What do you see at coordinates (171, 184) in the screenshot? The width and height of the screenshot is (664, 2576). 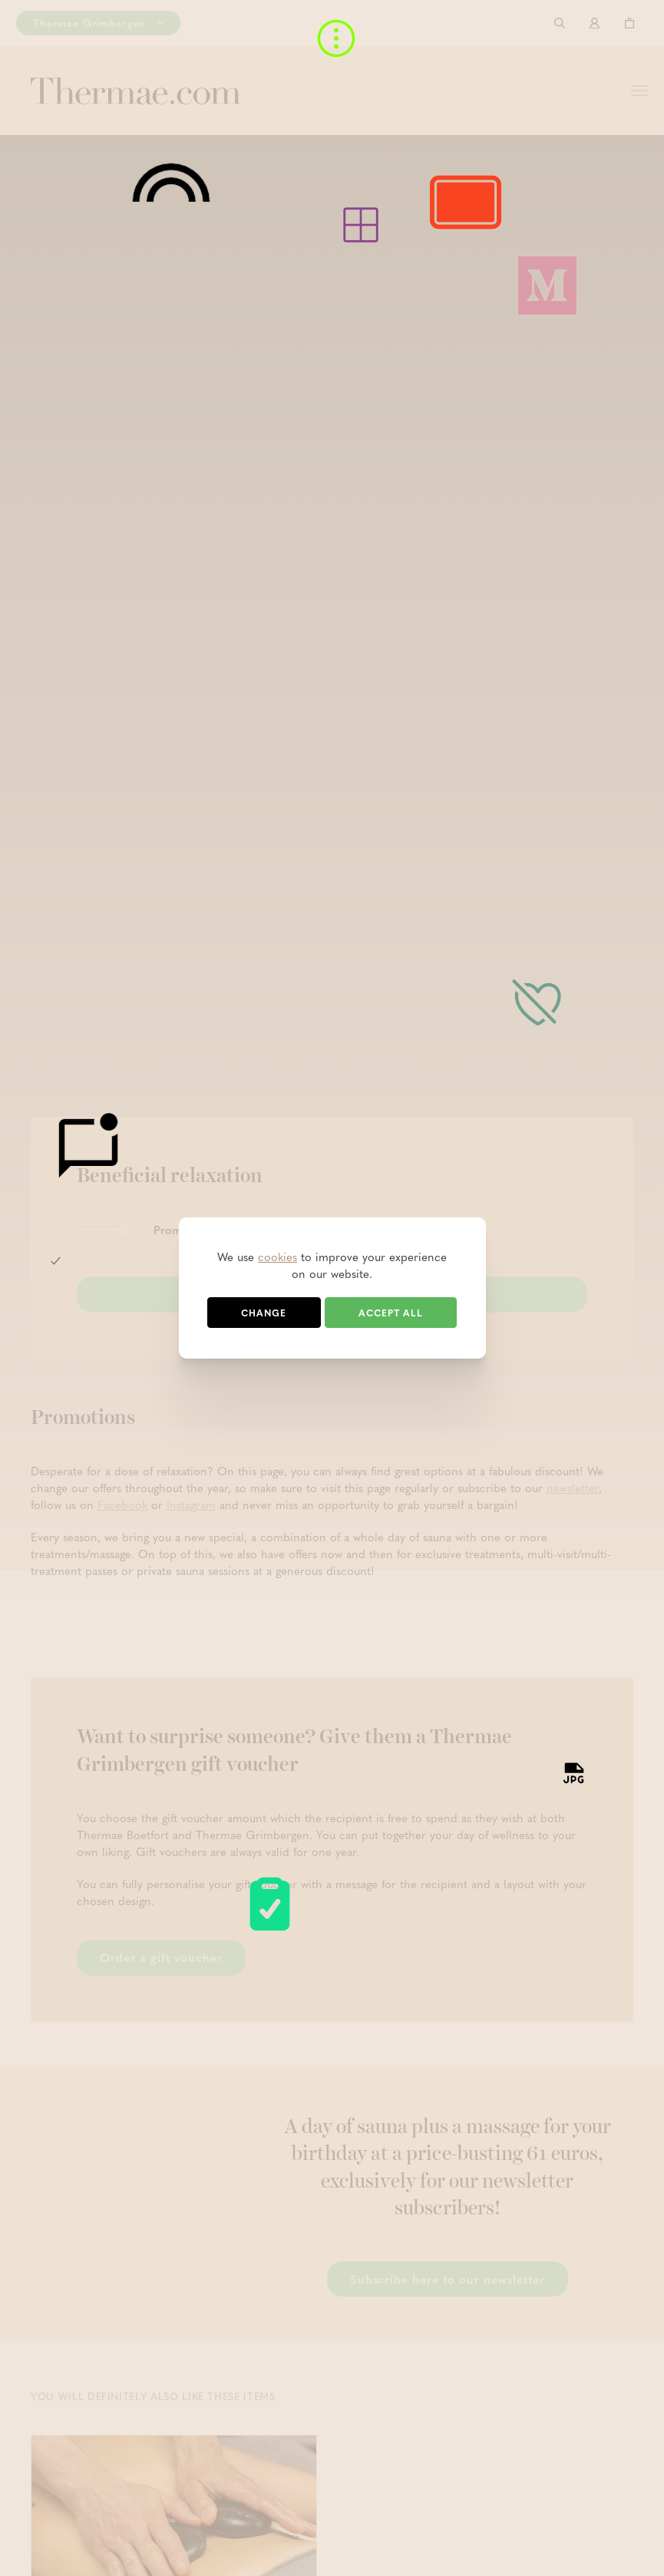 I see `access photo filters or visual effects` at bounding box center [171, 184].